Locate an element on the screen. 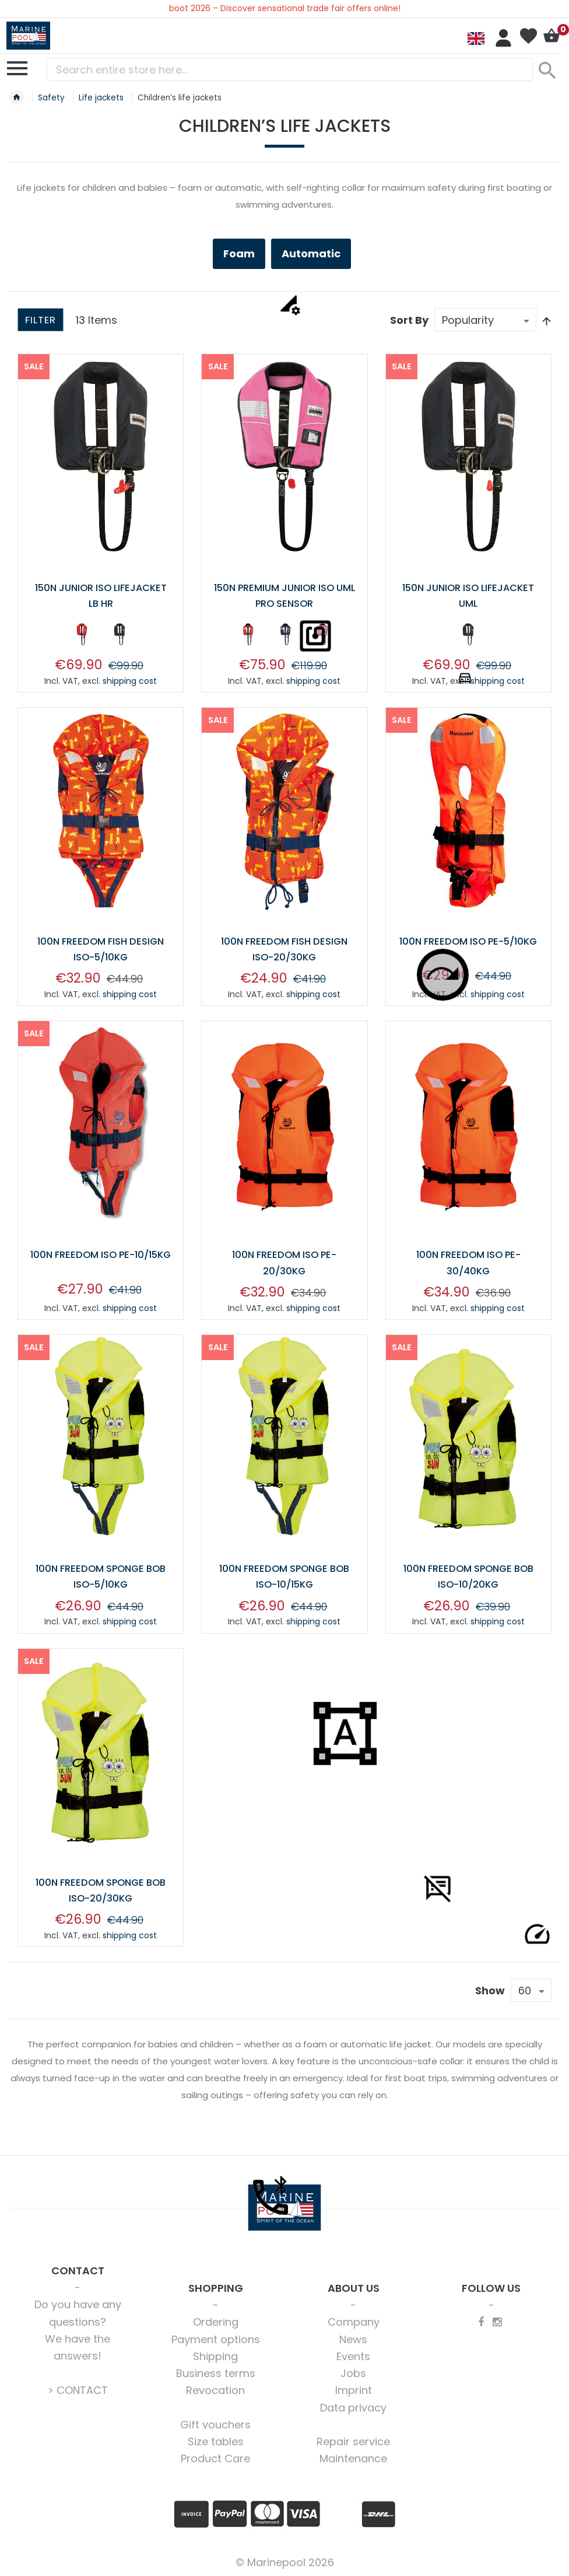 The height and width of the screenshot is (2576, 569). phone call connected via bluetooth speaker is located at coordinates (271, 2197).